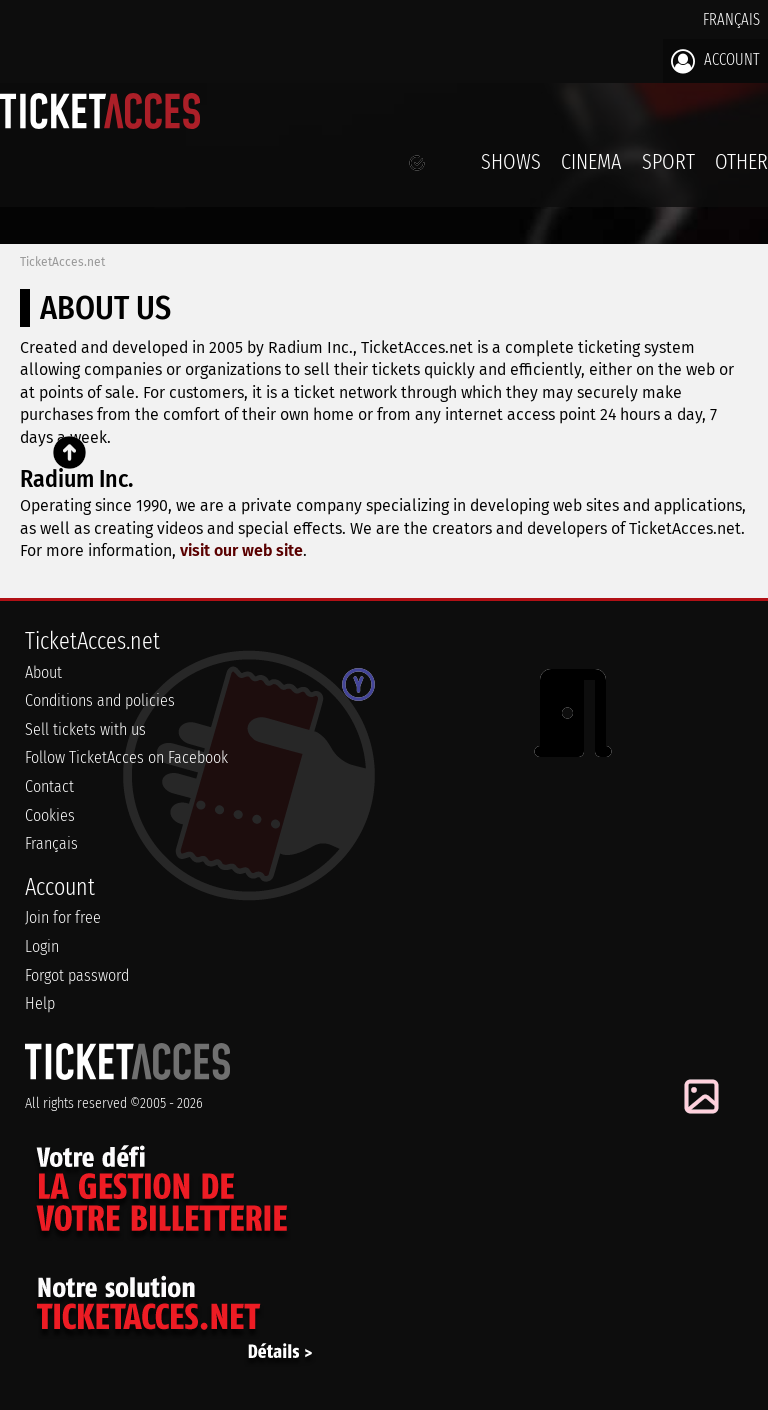 This screenshot has width=768, height=1410. Describe the element at coordinates (417, 163) in the screenshot. I see `task completed successfully` at that location.